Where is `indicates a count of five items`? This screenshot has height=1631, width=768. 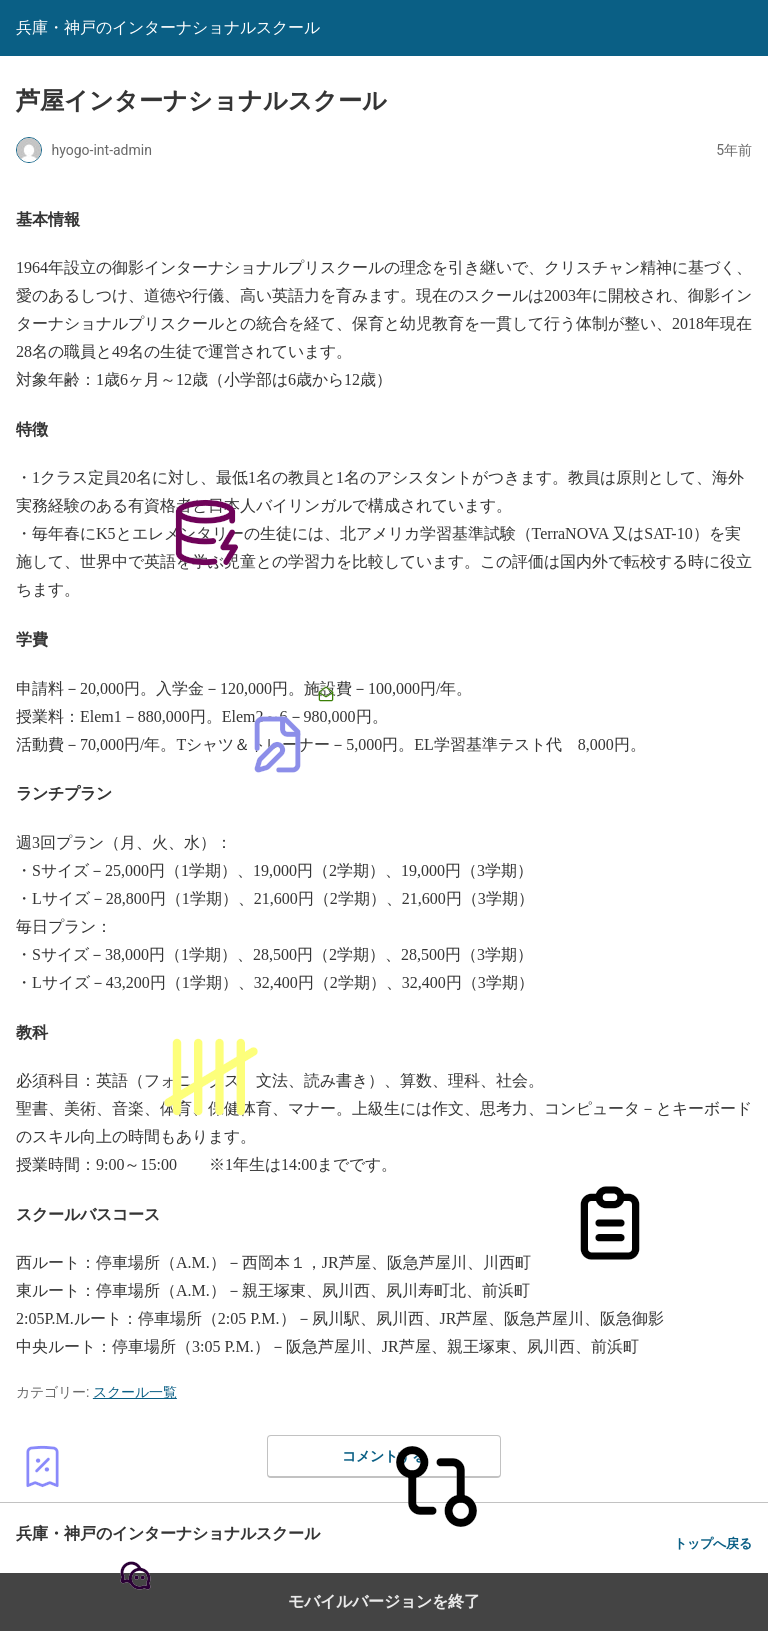 indicates a count of five items is located at coordinates (211, 1077).